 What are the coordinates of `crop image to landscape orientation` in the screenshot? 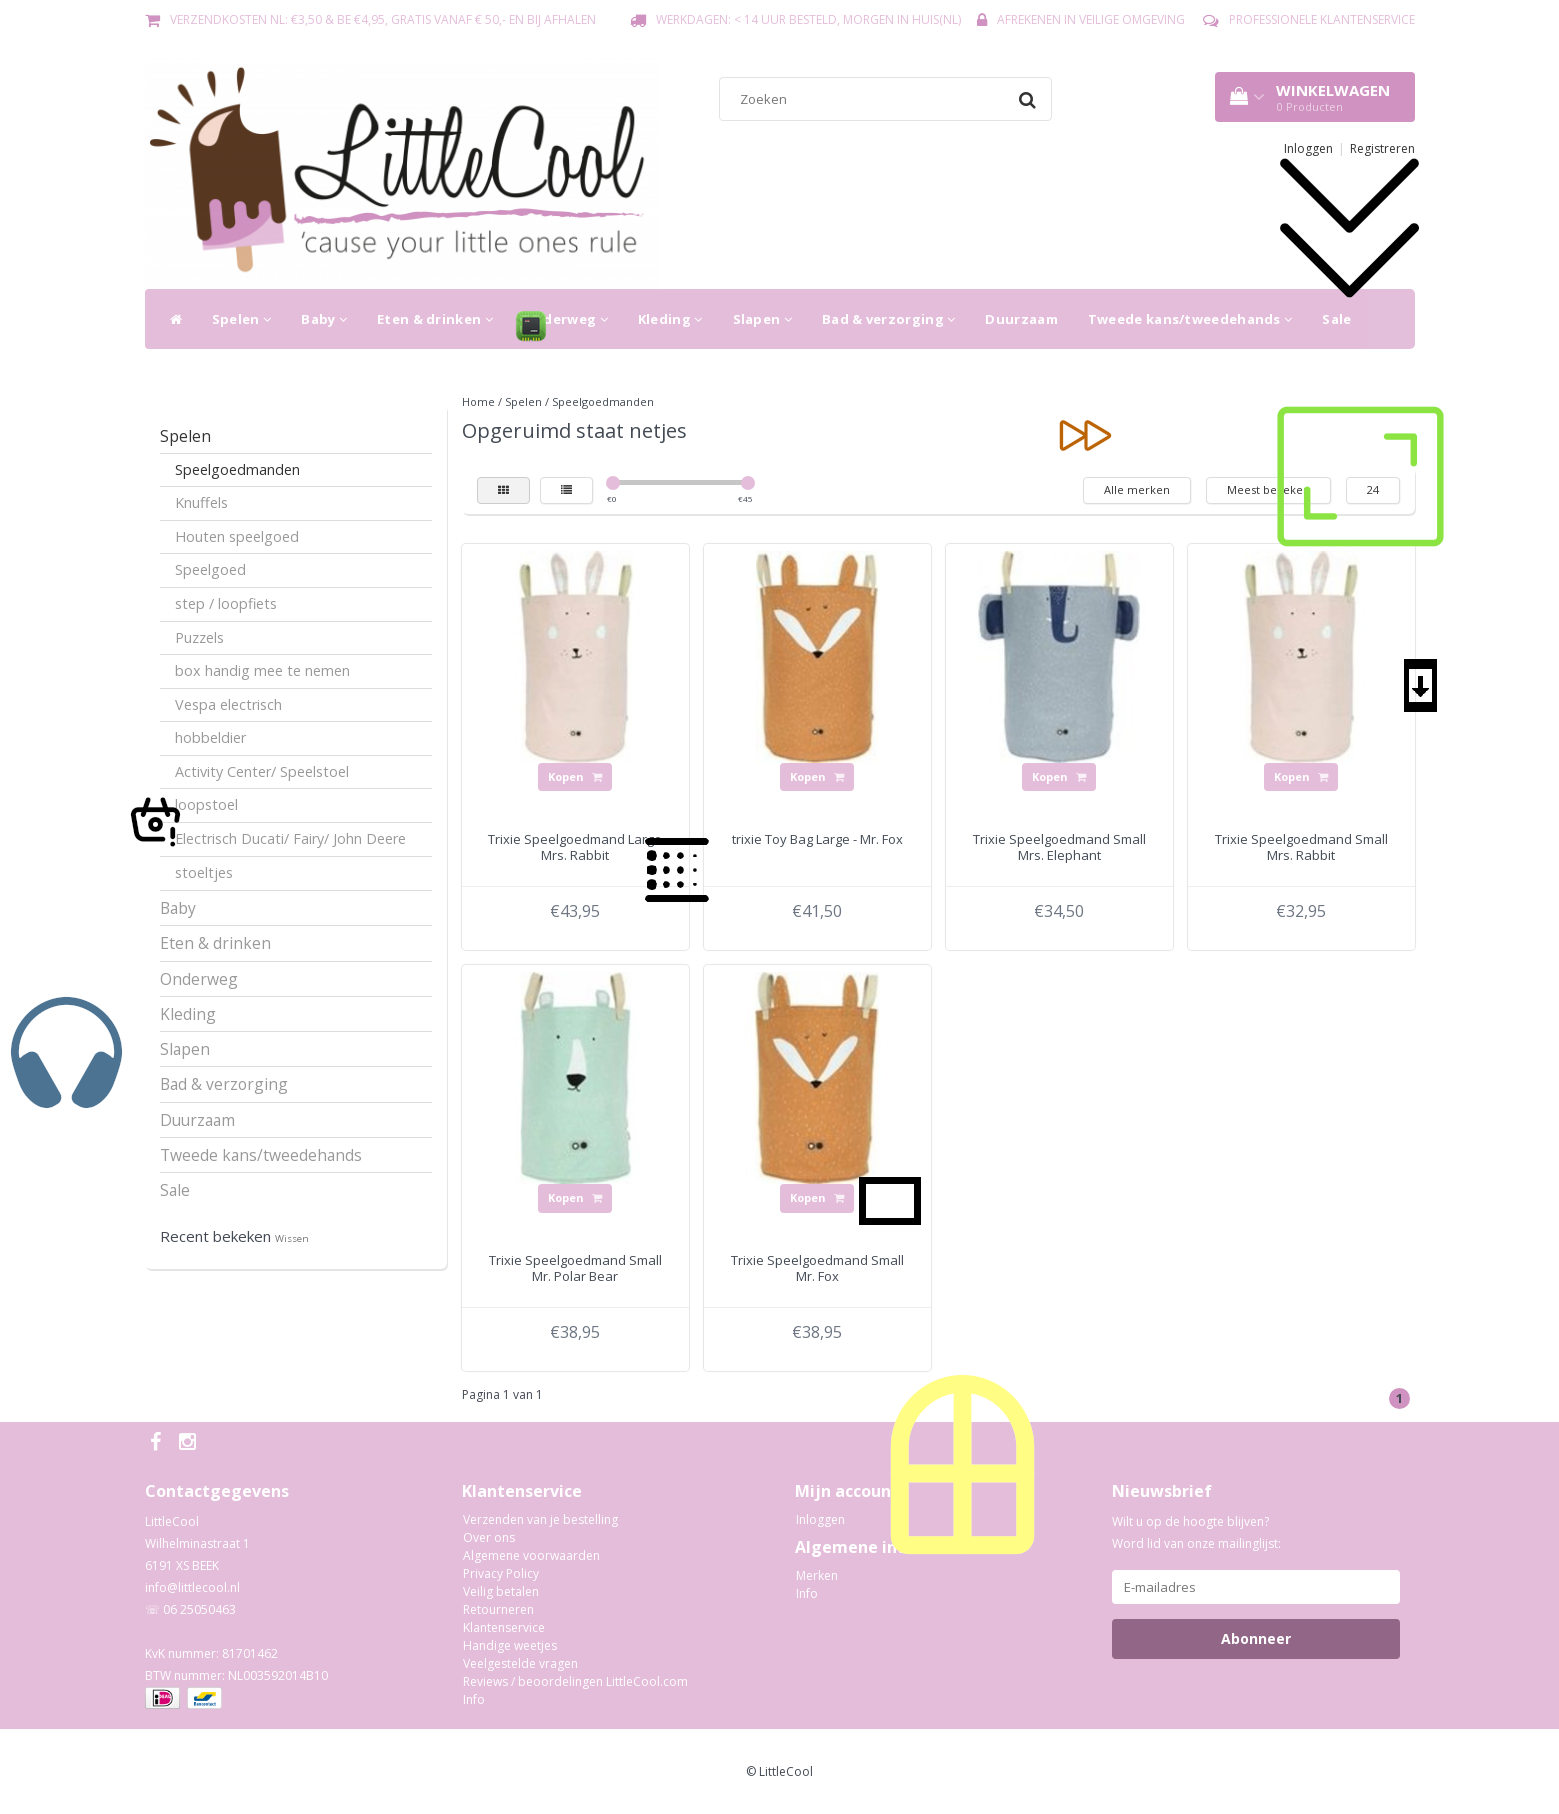 It's located at (890, 1201).